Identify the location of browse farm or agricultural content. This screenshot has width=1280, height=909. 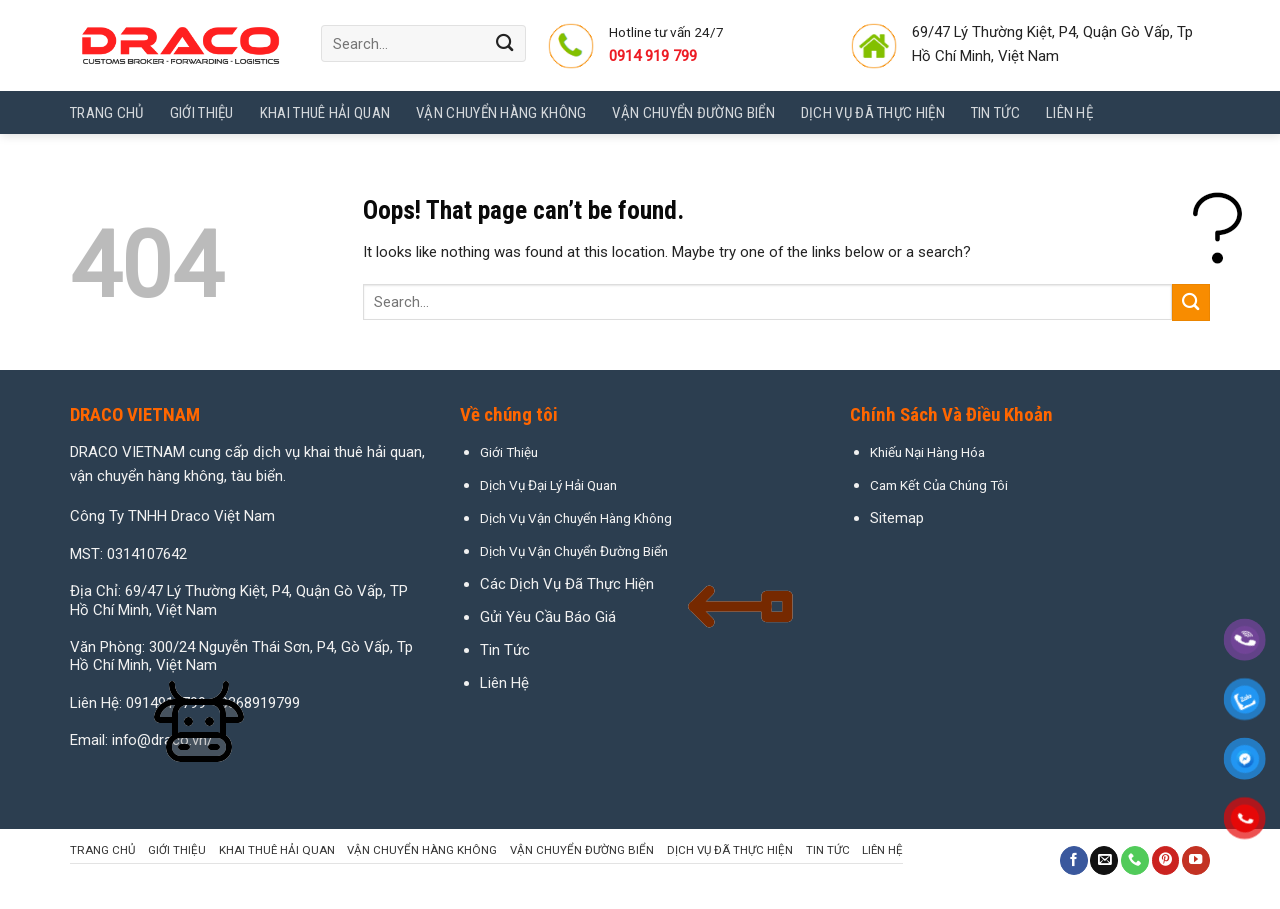
(199, 723).